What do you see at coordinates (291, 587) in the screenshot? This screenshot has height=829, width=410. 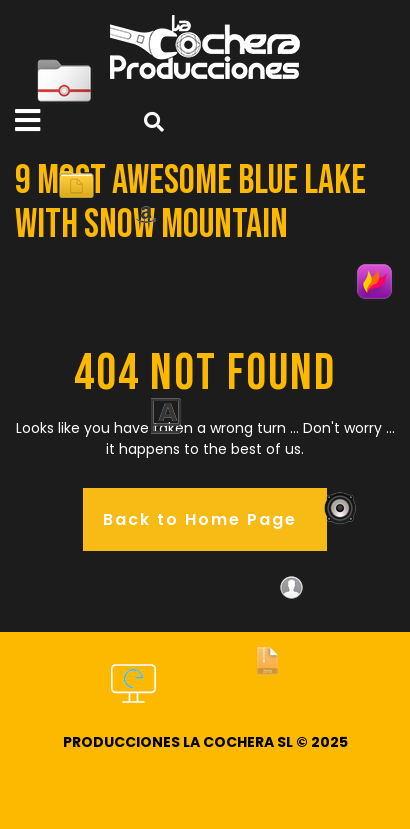 I see `view user accounts` at bounding box center [291, 587].